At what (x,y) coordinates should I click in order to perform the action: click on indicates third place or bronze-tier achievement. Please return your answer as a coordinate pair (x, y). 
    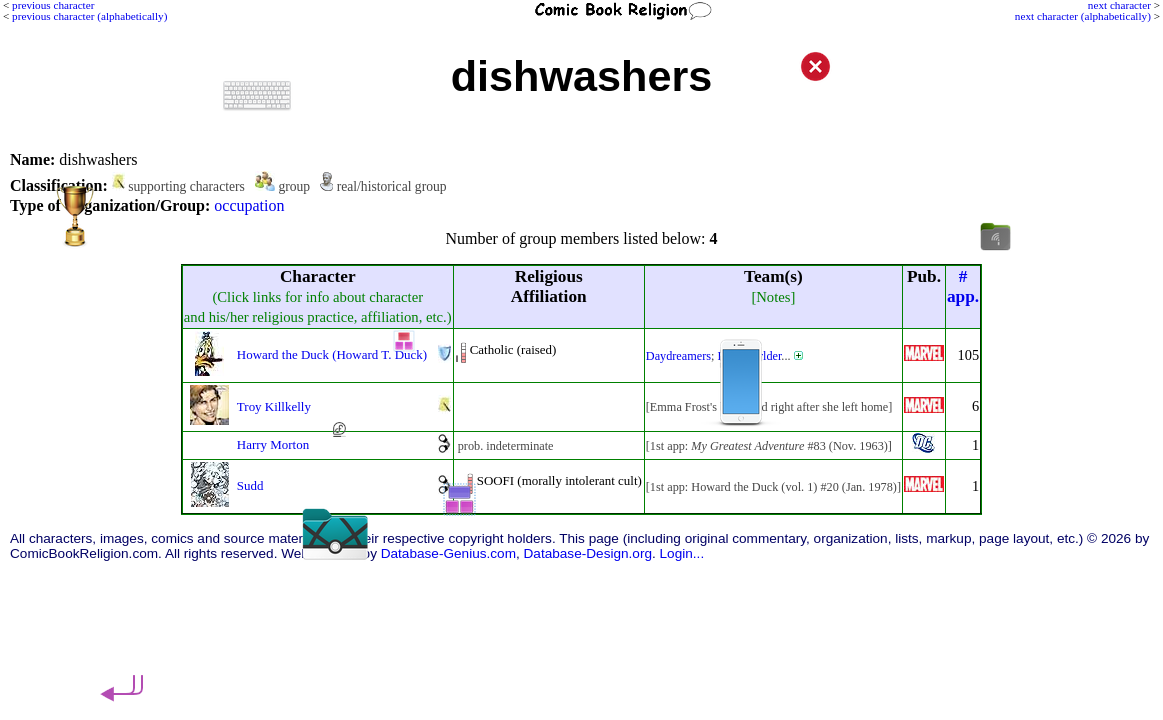
    Looking at the image, I should click on (77, 216).